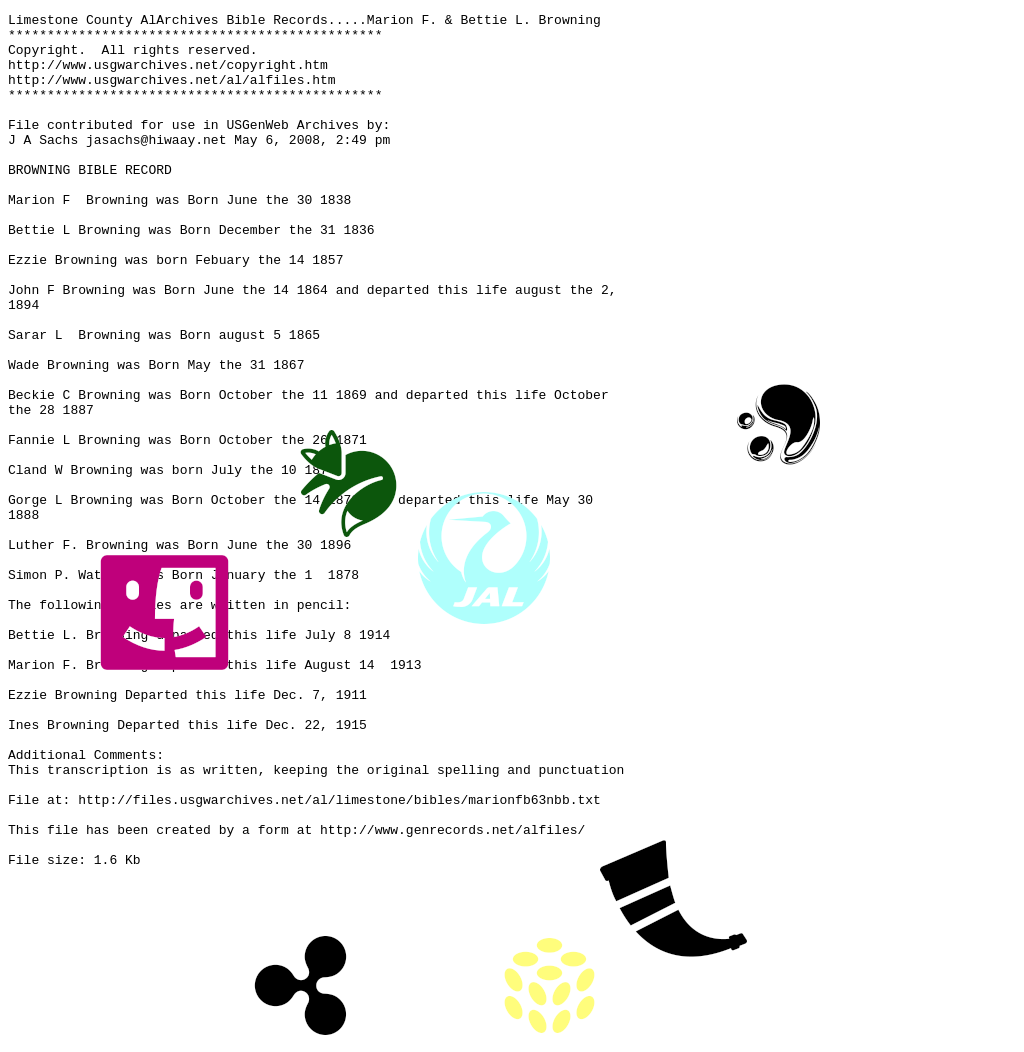 The image size is (1024, 1052). What do you see at coordinates (300, 985) in the screenshot?
I see `Ripple cryptocurrency logo` at bounding box center [300, 985].